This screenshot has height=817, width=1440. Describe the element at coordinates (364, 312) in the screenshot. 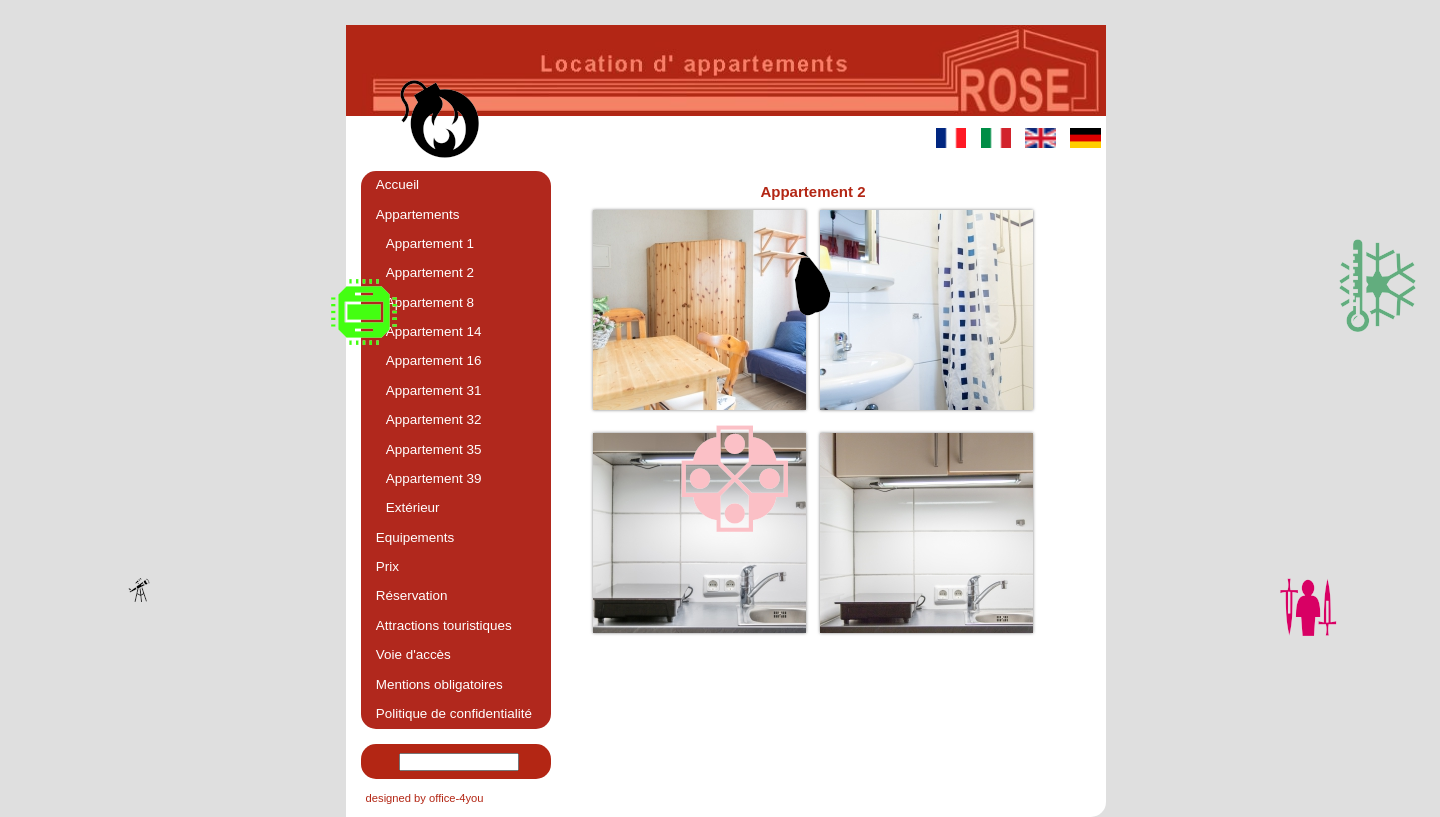

I see `view system performance or CPU usage` at that location.